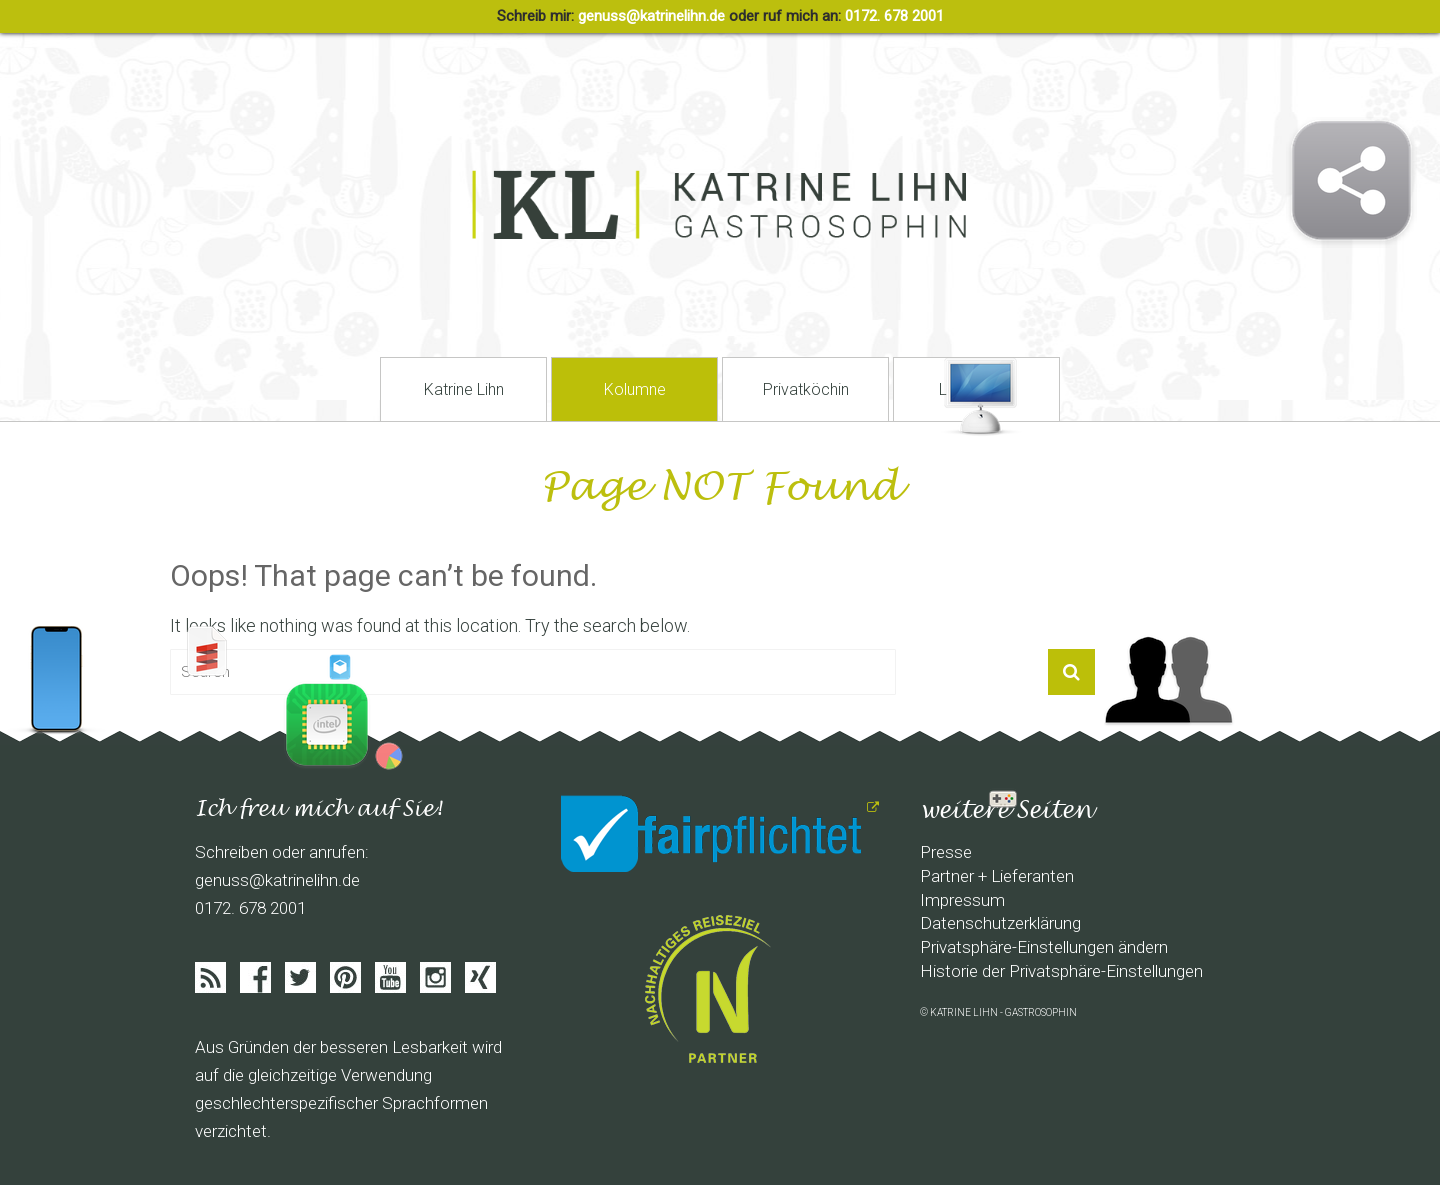  What do you see at coordinates (1351, 182) in the screenshot?
I see `access sharing and network preferences` at bounding box center [1351, 182].